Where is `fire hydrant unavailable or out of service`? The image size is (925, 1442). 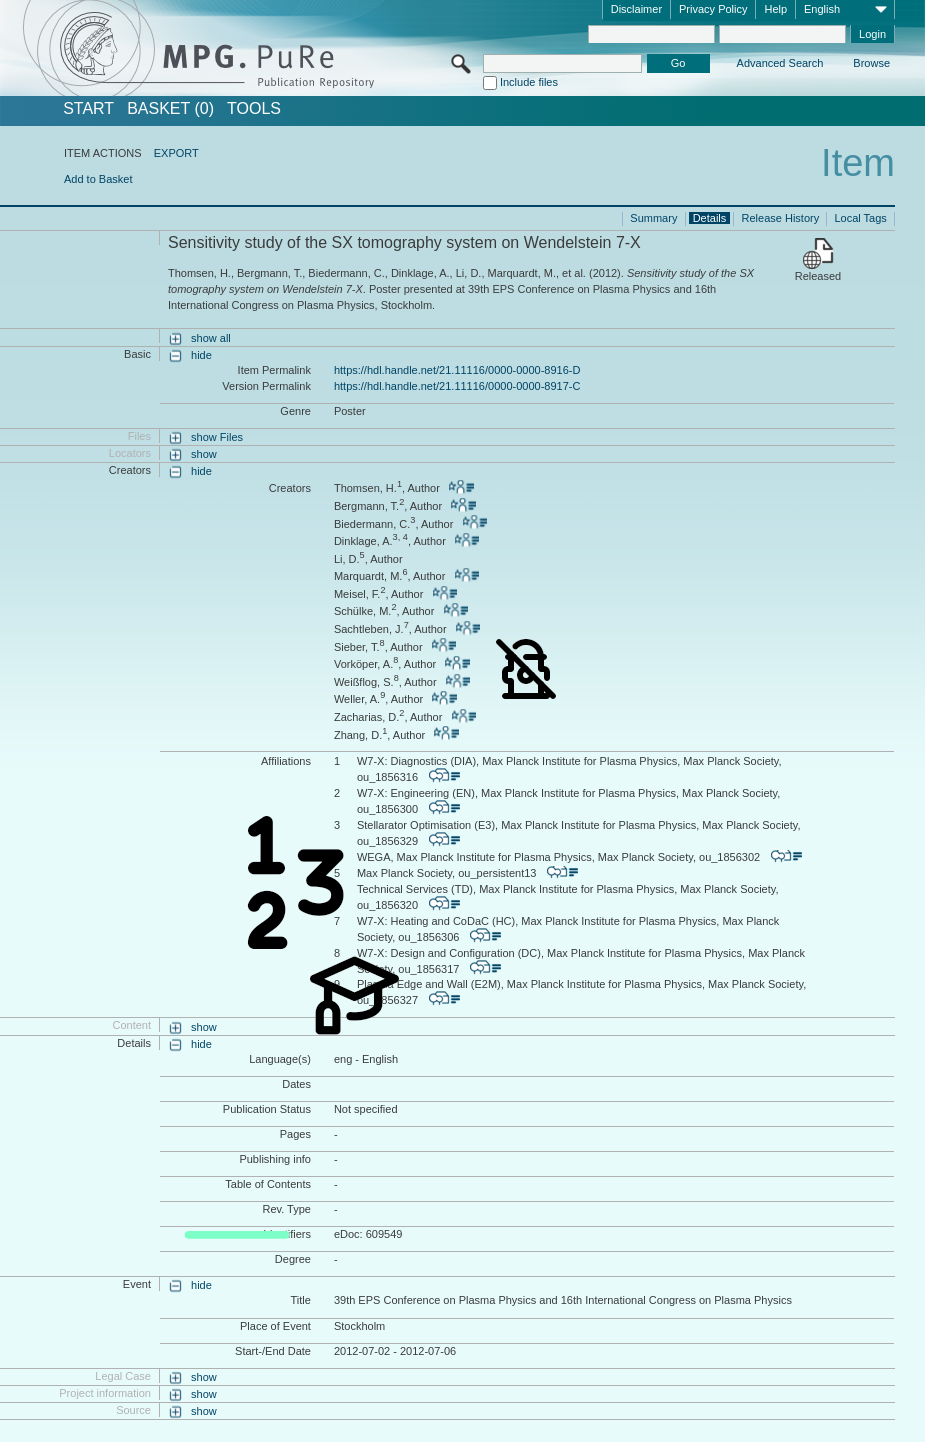 fire hydrant unavailable or out of service is located at coordinates (526, 669).